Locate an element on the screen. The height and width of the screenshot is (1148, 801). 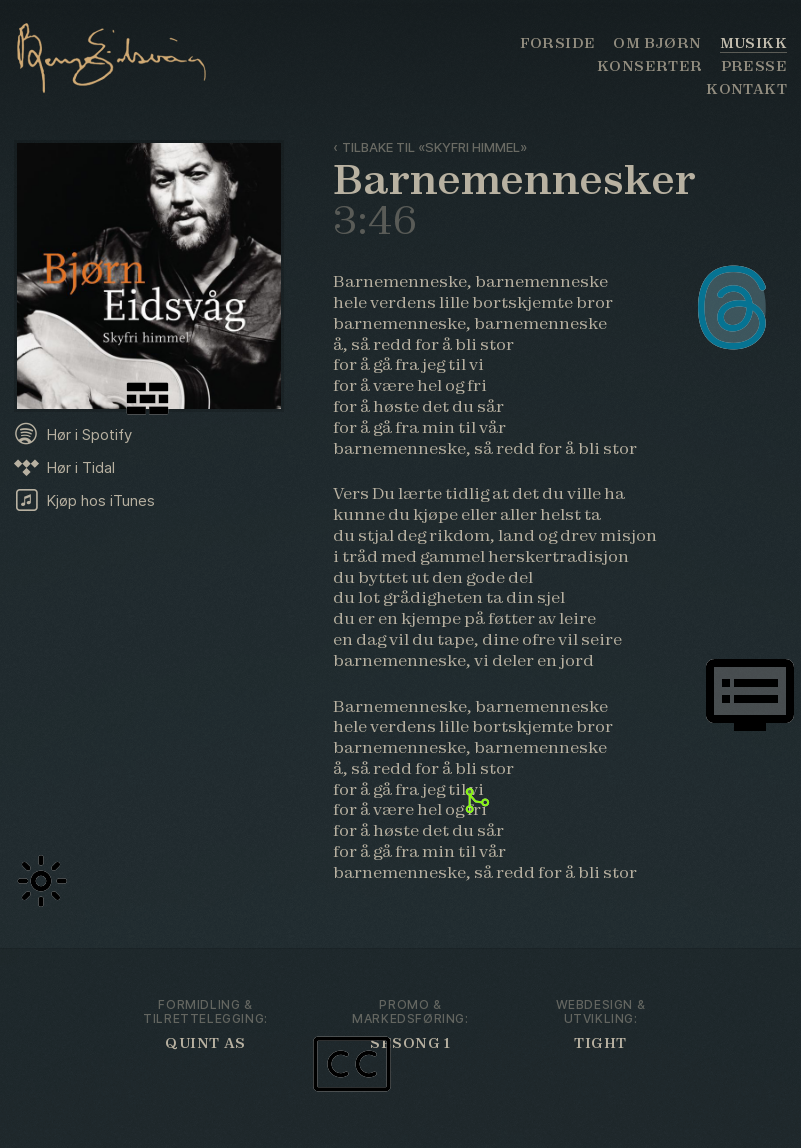
merge branches in version control is located at coordinates (475, 800).